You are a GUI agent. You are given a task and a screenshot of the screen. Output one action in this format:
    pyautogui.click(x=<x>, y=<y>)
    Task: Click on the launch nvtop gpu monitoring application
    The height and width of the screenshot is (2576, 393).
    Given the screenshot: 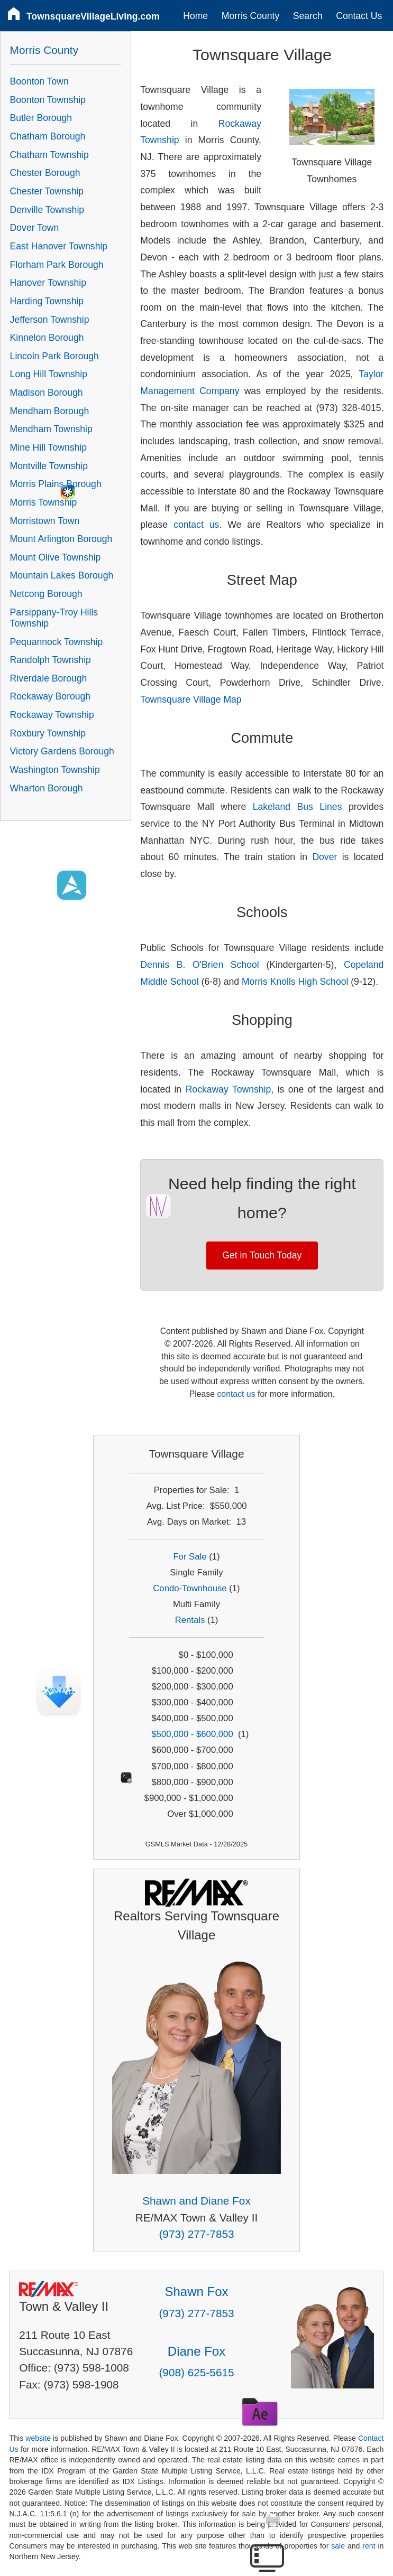 What is the action you would take?
    pyautogui.click(x=158, y=1206)
    